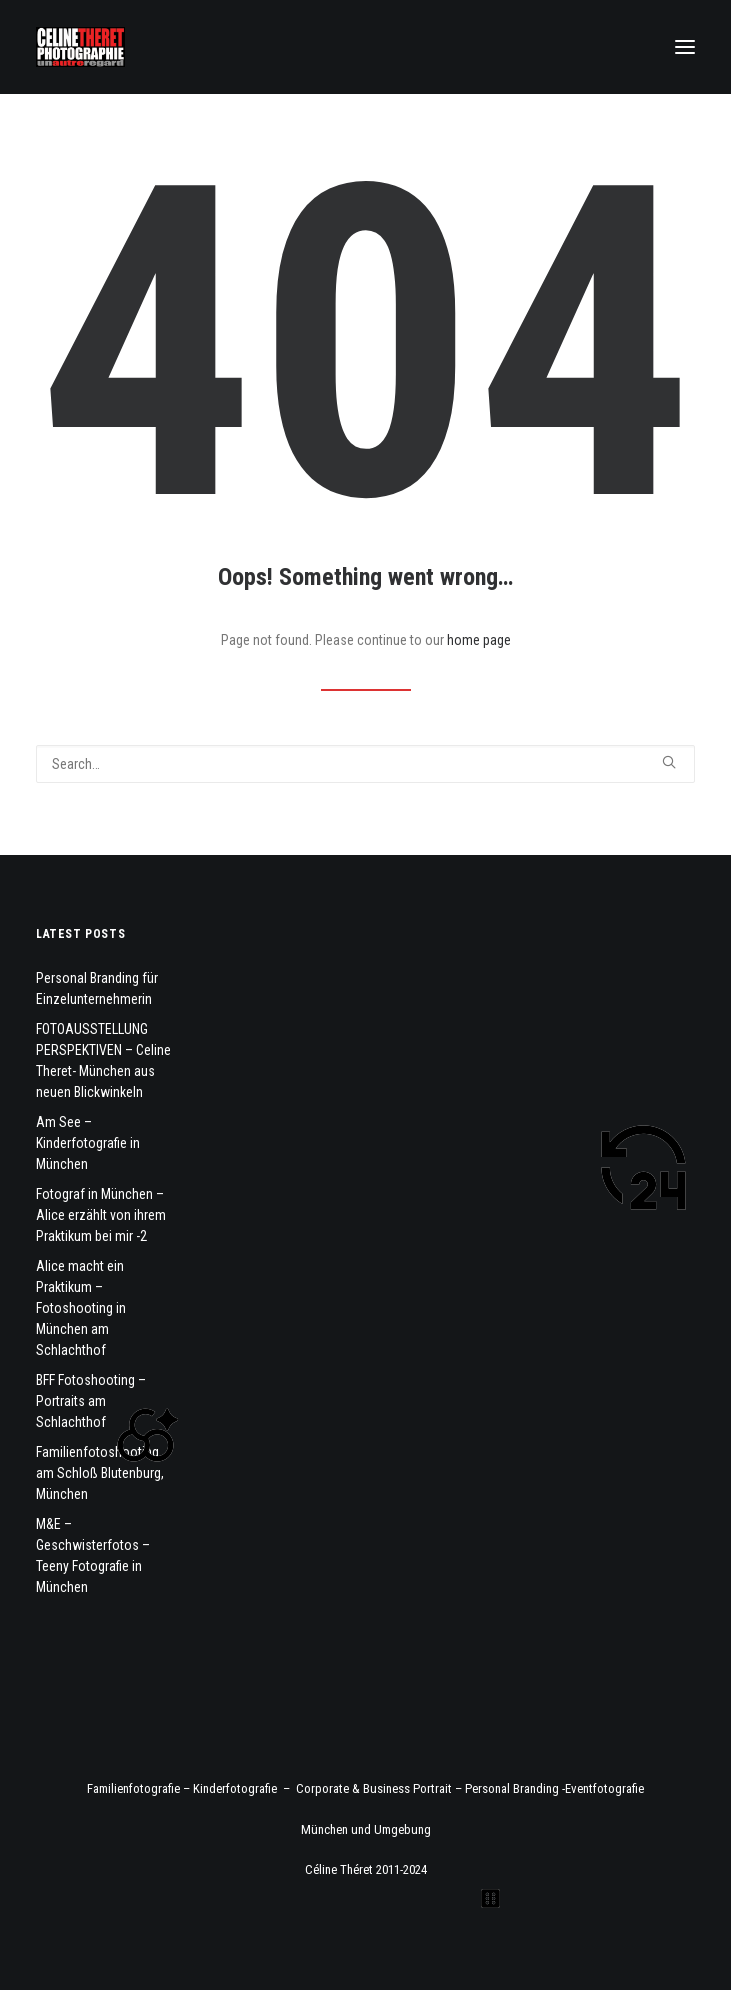 This screenshot has height=1990, width=731. What do you see at coordinates (490, 1898) in the screenshot?
I see `roll the dice or generate a random result` at bounding box center [490, 1898].